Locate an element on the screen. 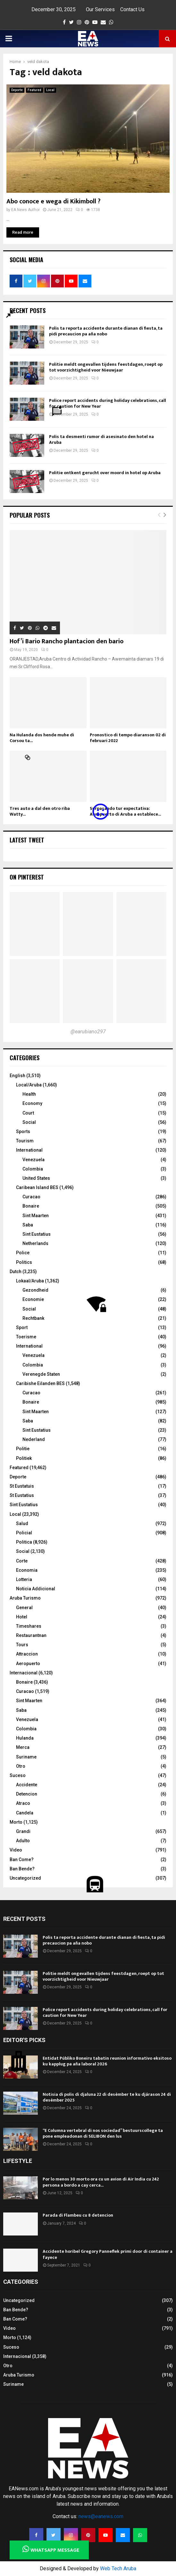 The width and height of the screenshot is (176, 2576). view subway or metro transit options is located at coordinates (95, 1884).